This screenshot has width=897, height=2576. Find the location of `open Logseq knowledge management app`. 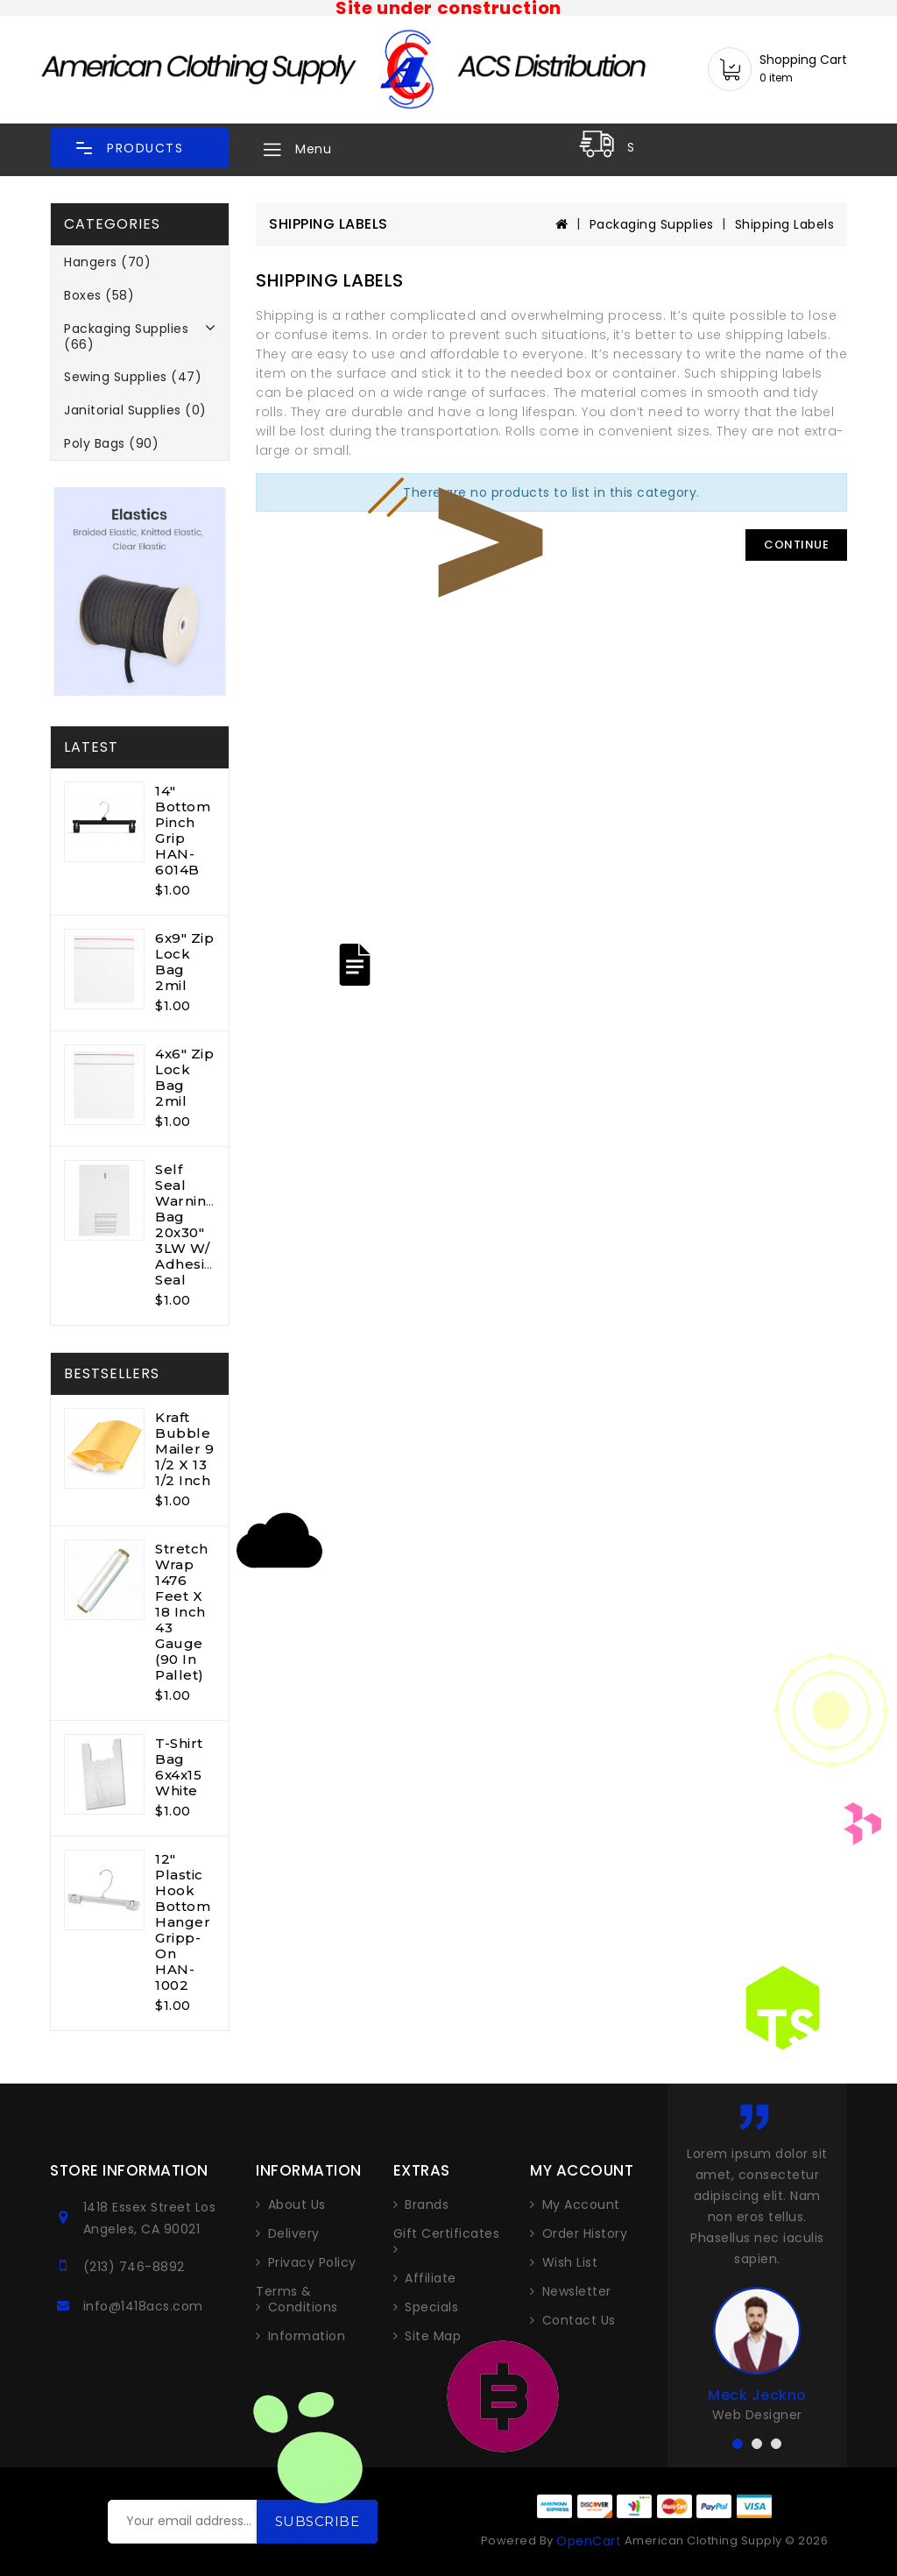

open Logseq knowledge management app is located at coordinates (307, 2447).